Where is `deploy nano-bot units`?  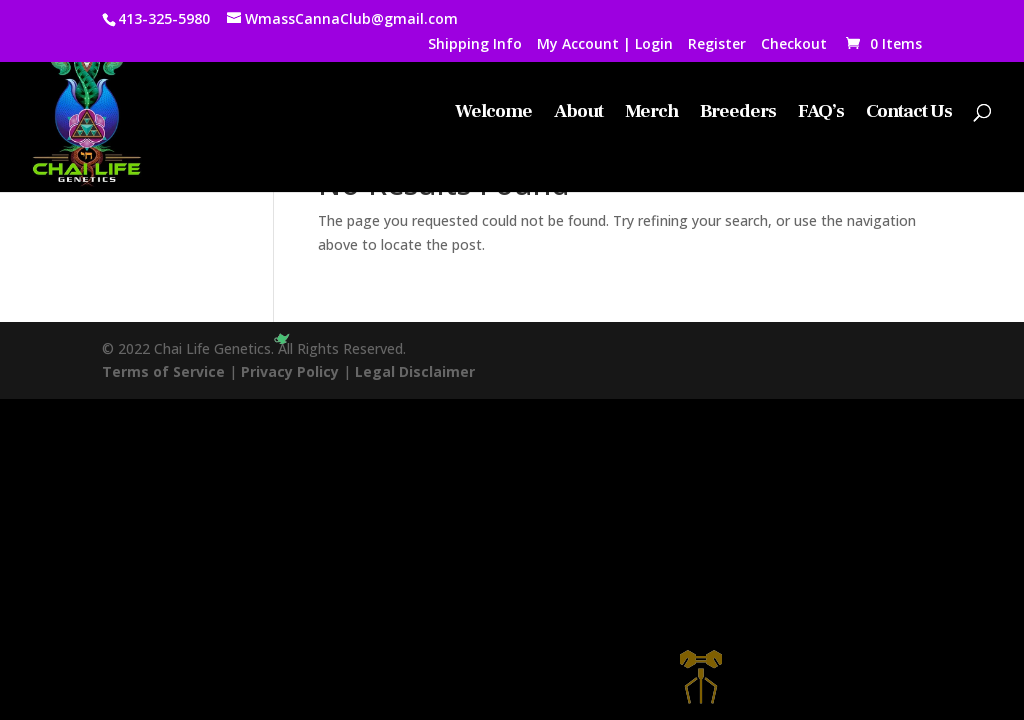 deploy nano-bot units is located at coordinates (701, 677).